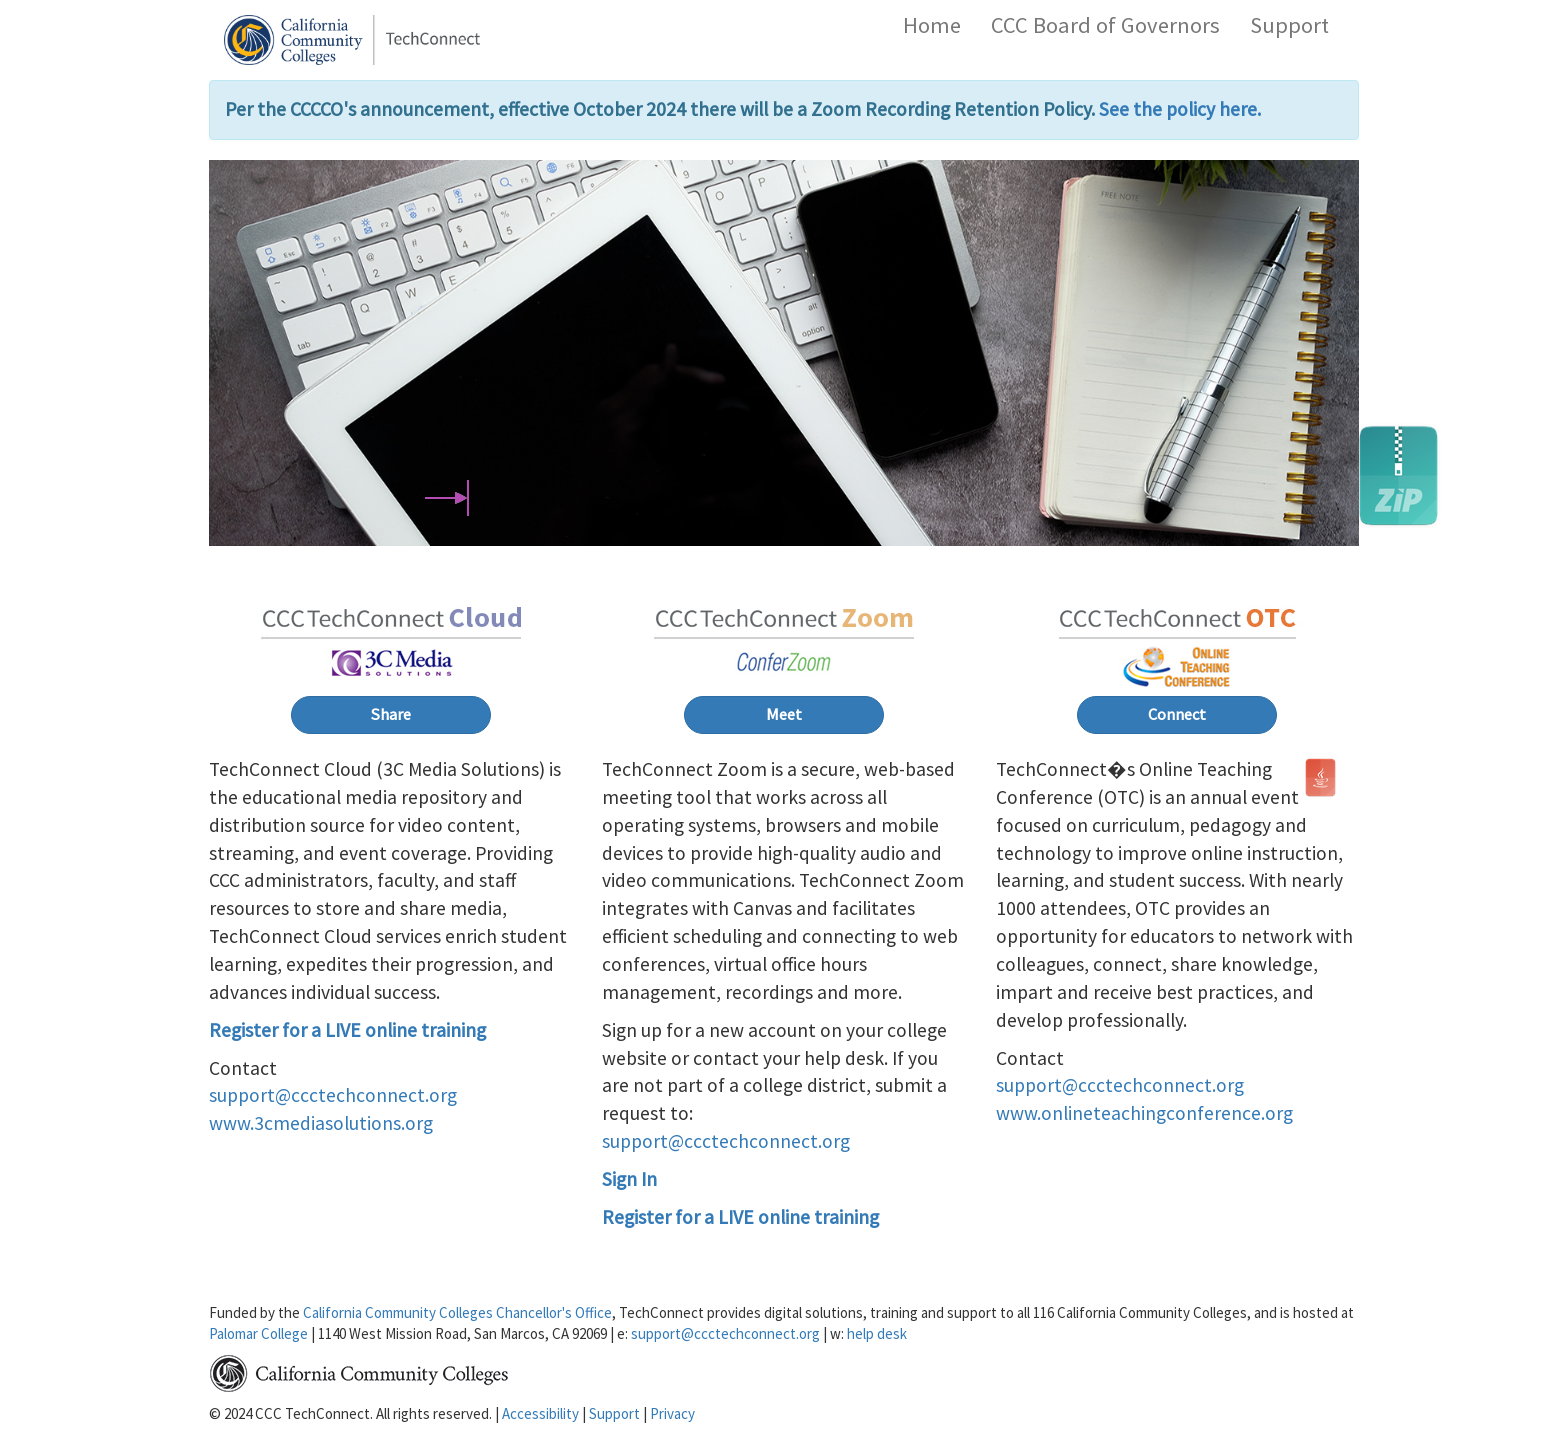  What do you see at coordinates (447, 498) in the screenshot?
I see `jump to the last item in a list` at bounding box center [447, 498].